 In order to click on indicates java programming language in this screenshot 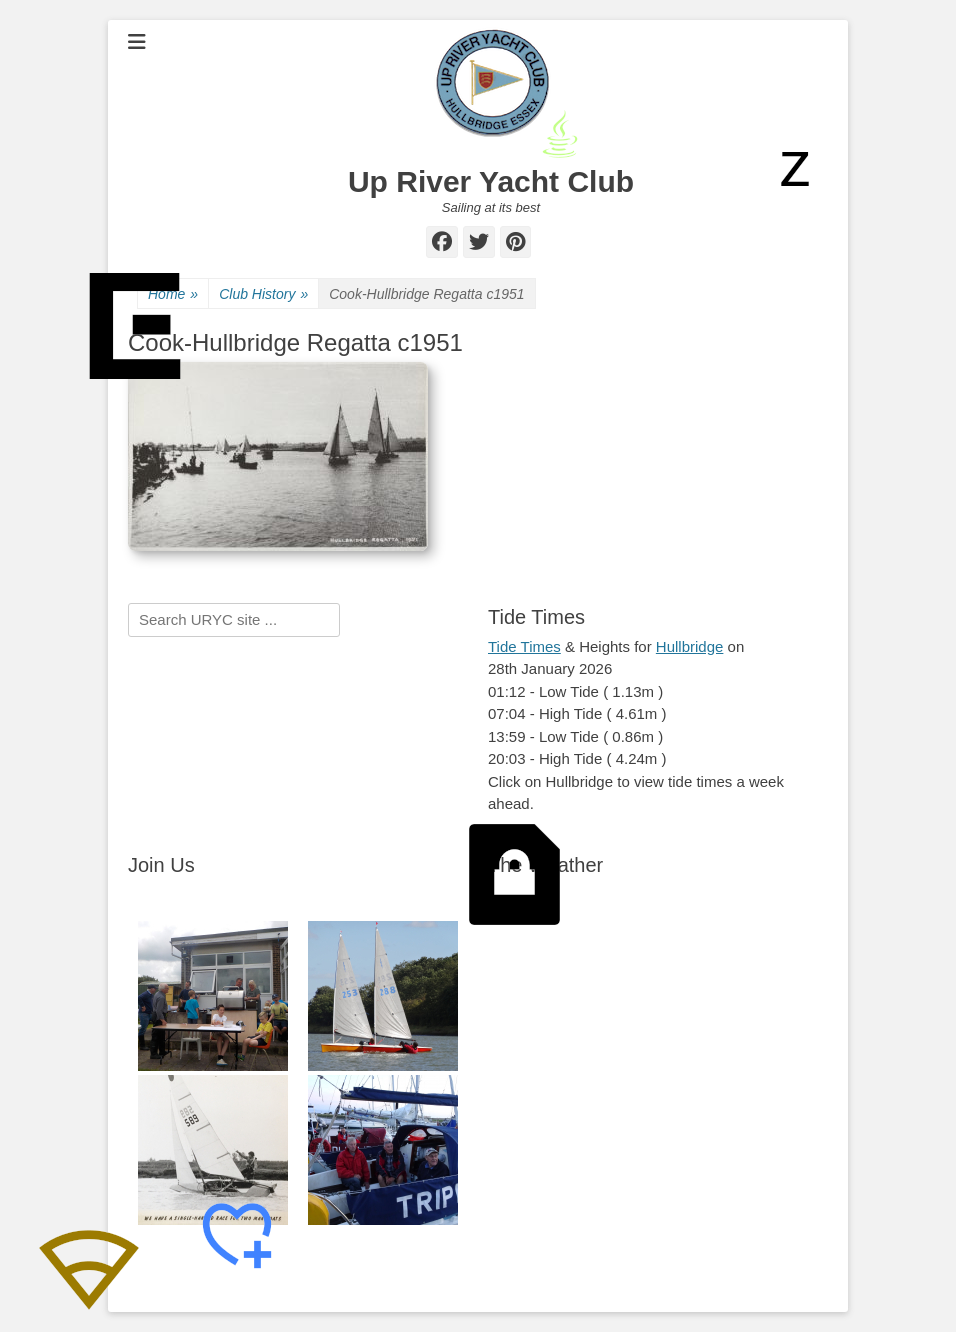, I will do `click(561, 136)`.